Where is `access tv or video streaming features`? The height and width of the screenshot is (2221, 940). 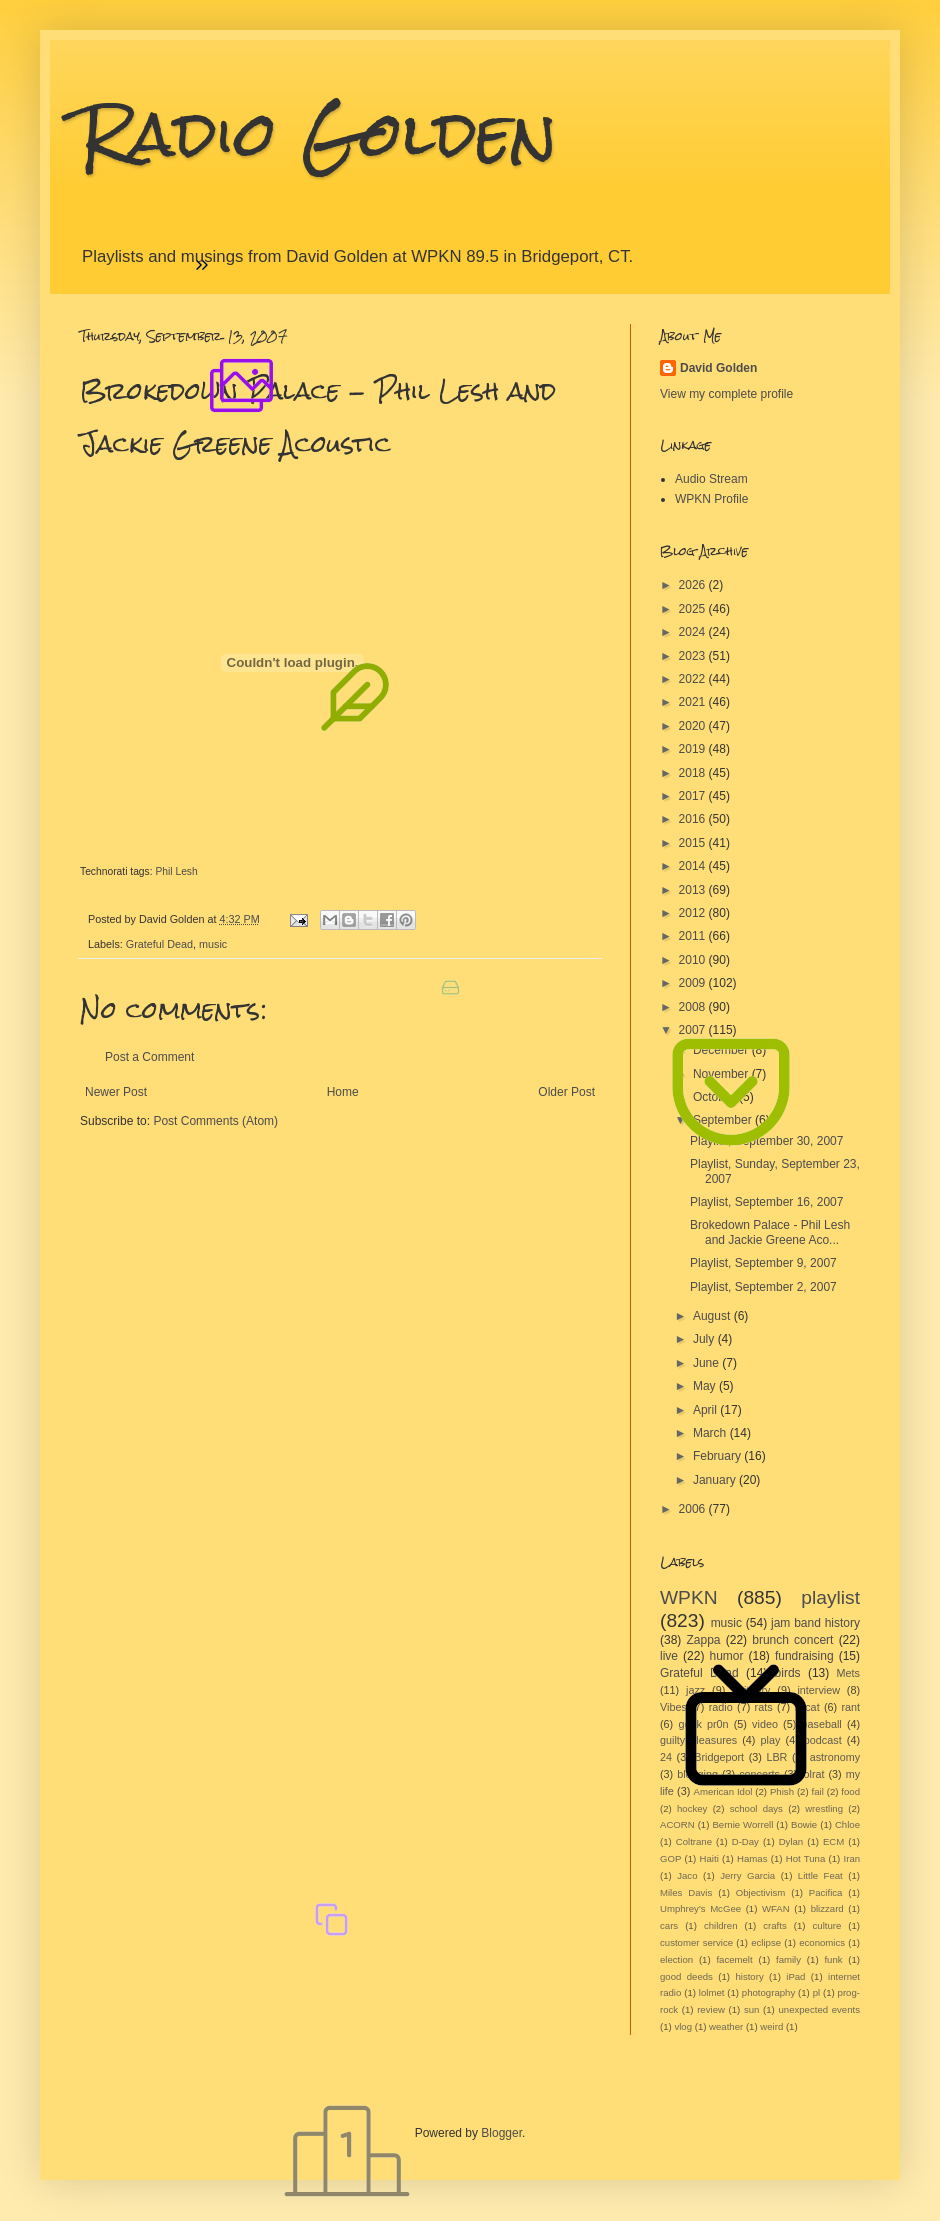 access tv or video streaming features is located at coordinates (746, 1725).